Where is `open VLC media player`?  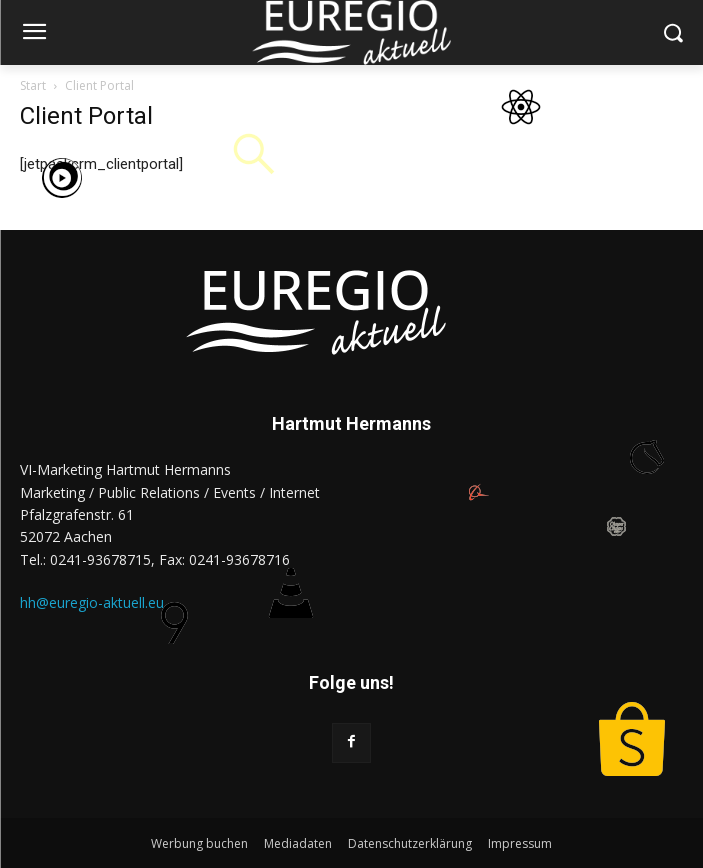
open VLC media player is located at coordinates (291, 593).